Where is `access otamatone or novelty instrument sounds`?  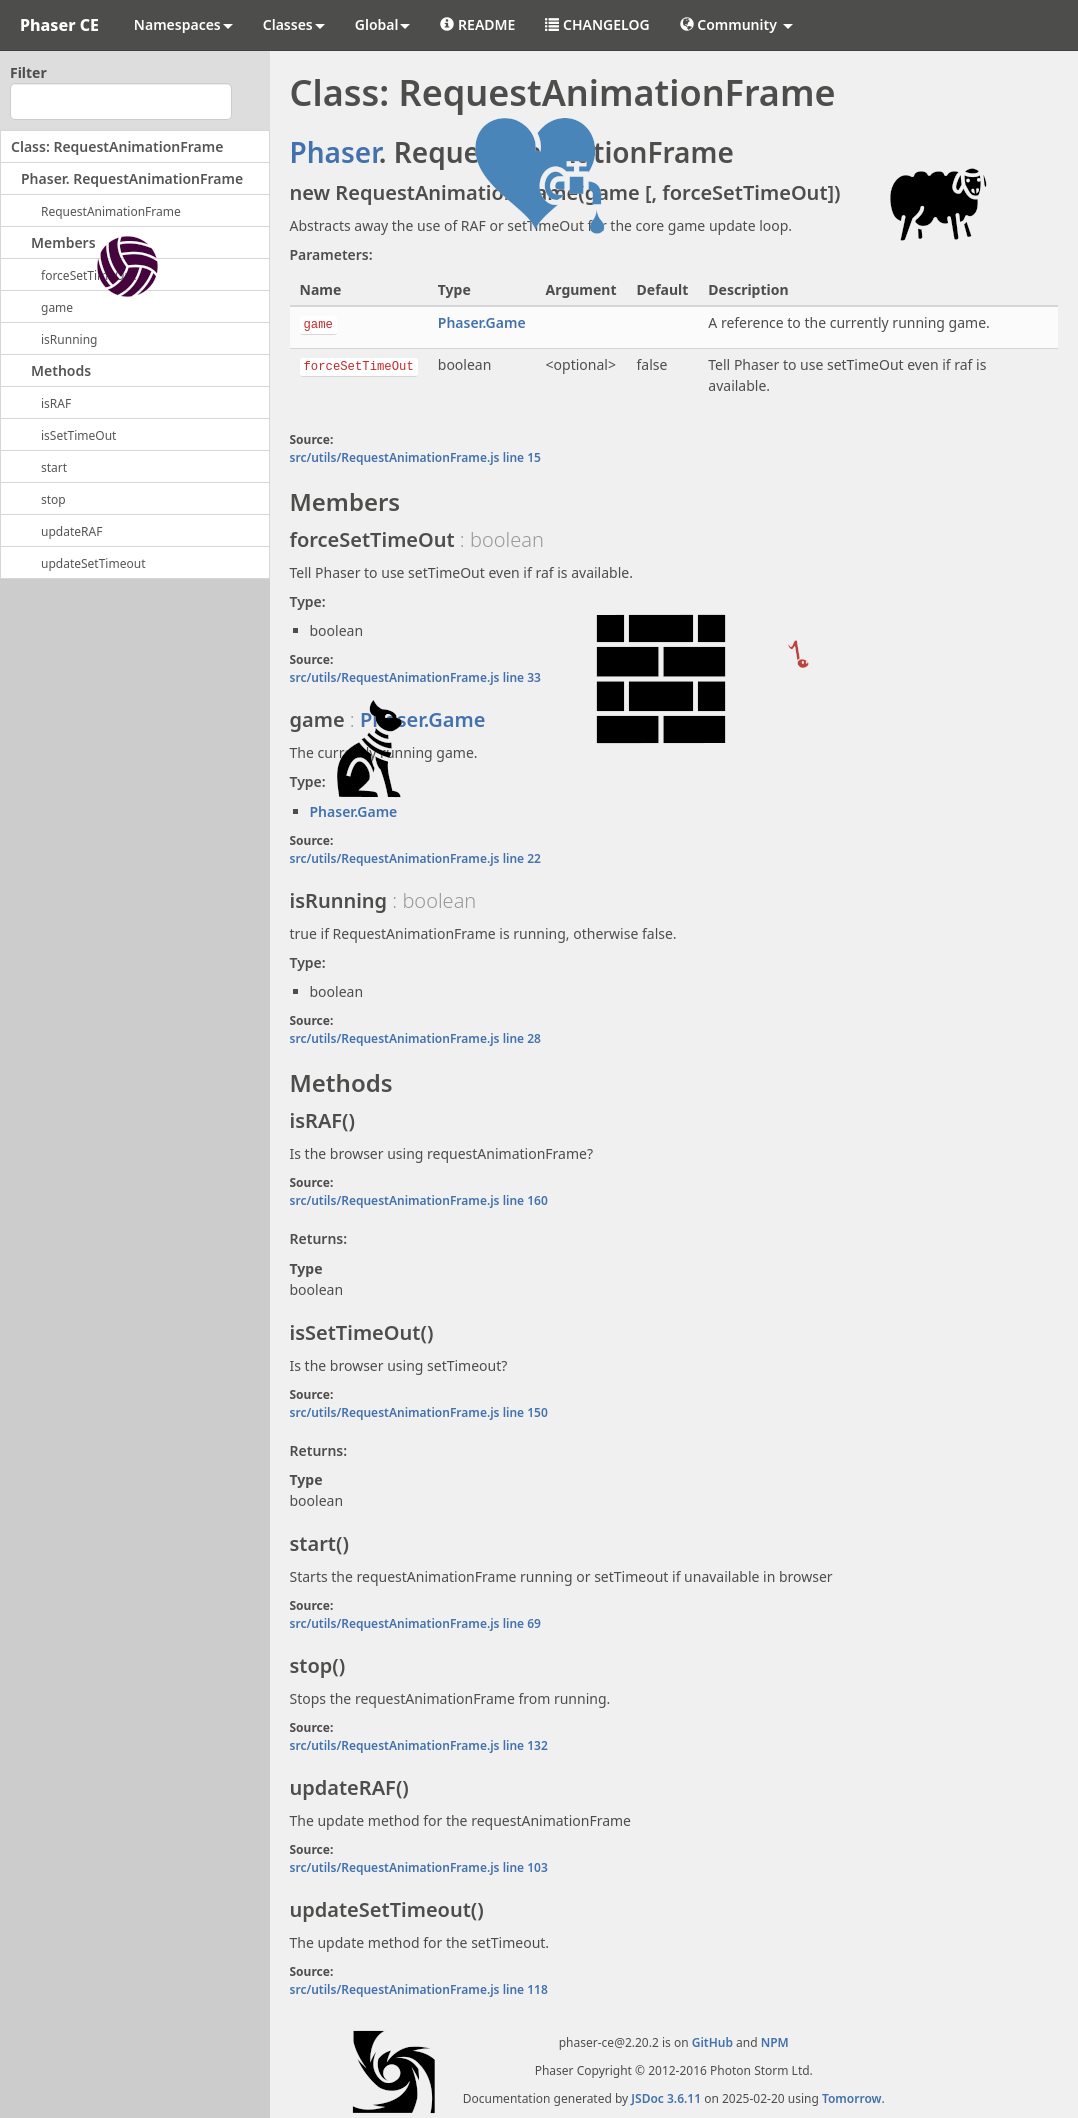 access otamatone or novelty instrument sounds is located at coordinates (799, 654).